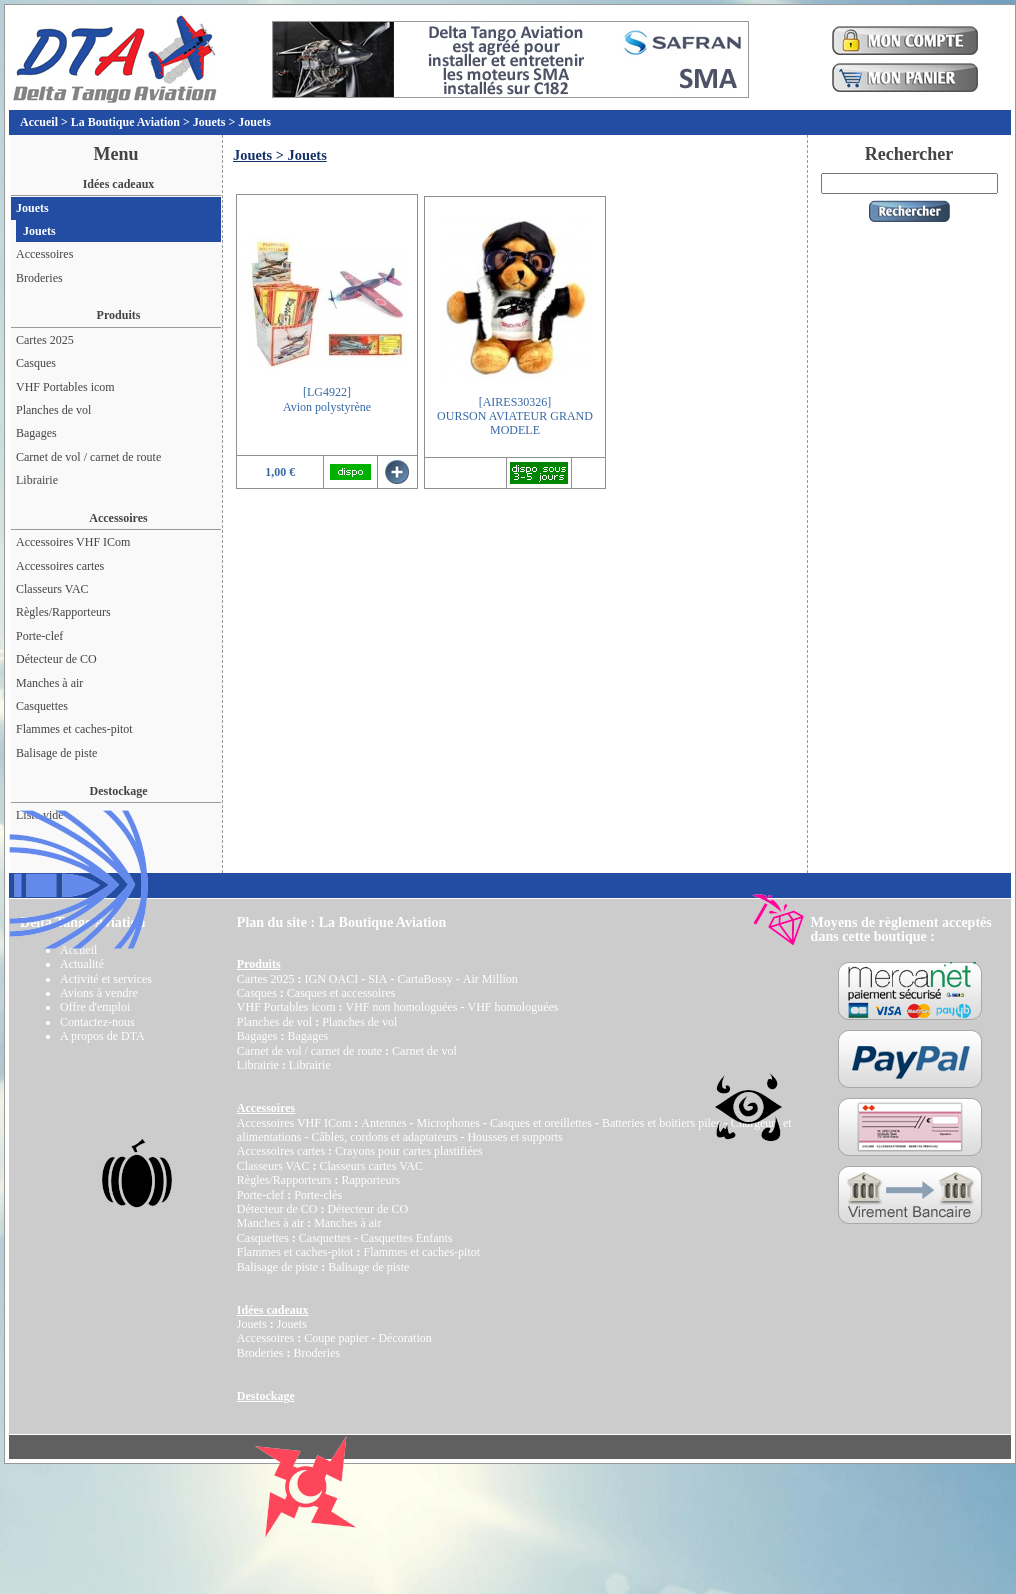 This screenshot has height=1594, width=1016. I want to click on shuriken or ninja throwing star weapon icon, so click(306, 1487).